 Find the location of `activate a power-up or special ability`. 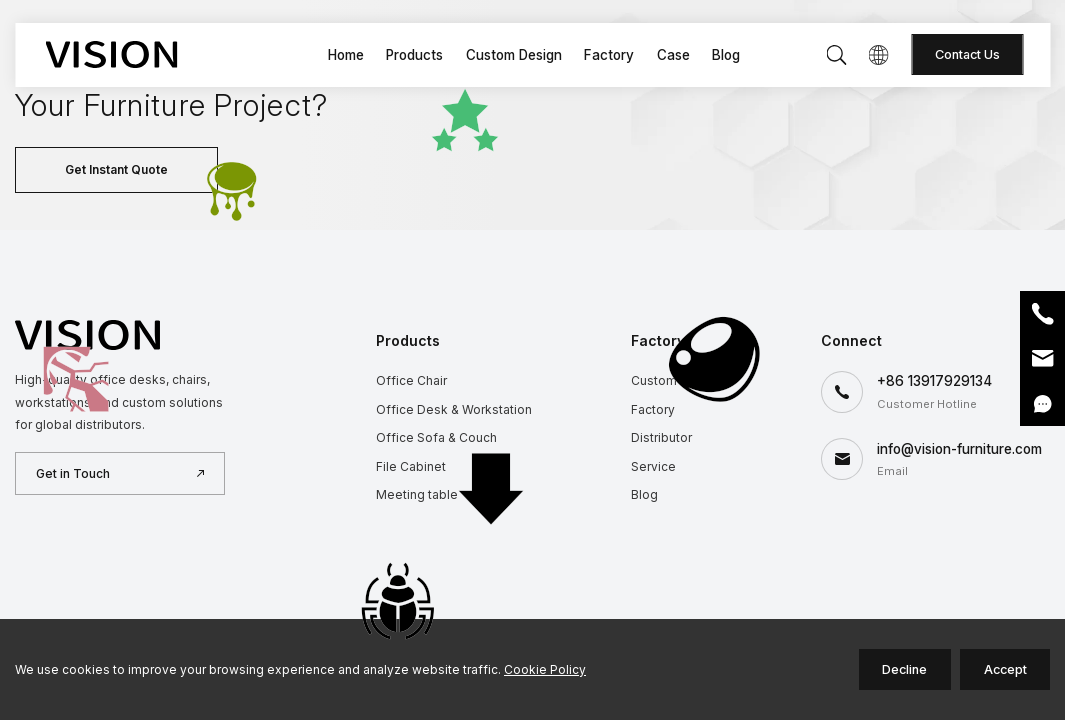

activate a power-up or special ability is located at coordinates (76, 379).